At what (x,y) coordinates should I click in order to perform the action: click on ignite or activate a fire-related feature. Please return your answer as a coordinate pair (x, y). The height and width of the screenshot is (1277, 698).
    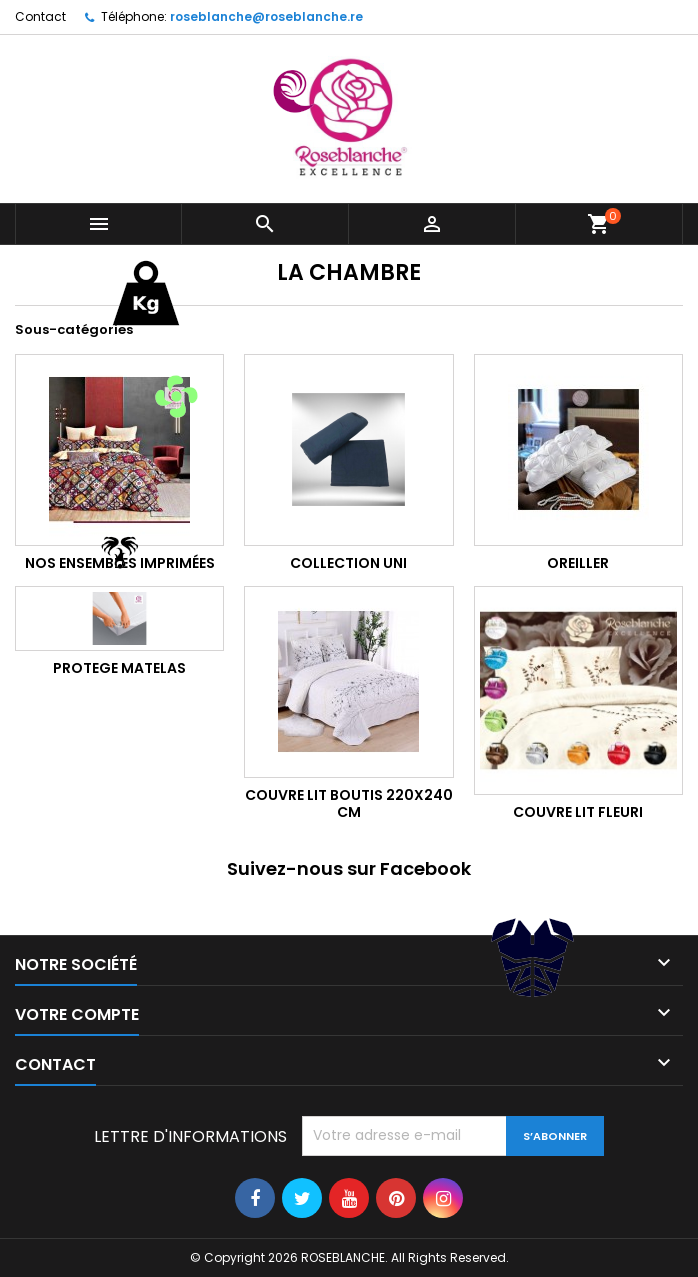
    Looking at the image, I should click on (119, 550).